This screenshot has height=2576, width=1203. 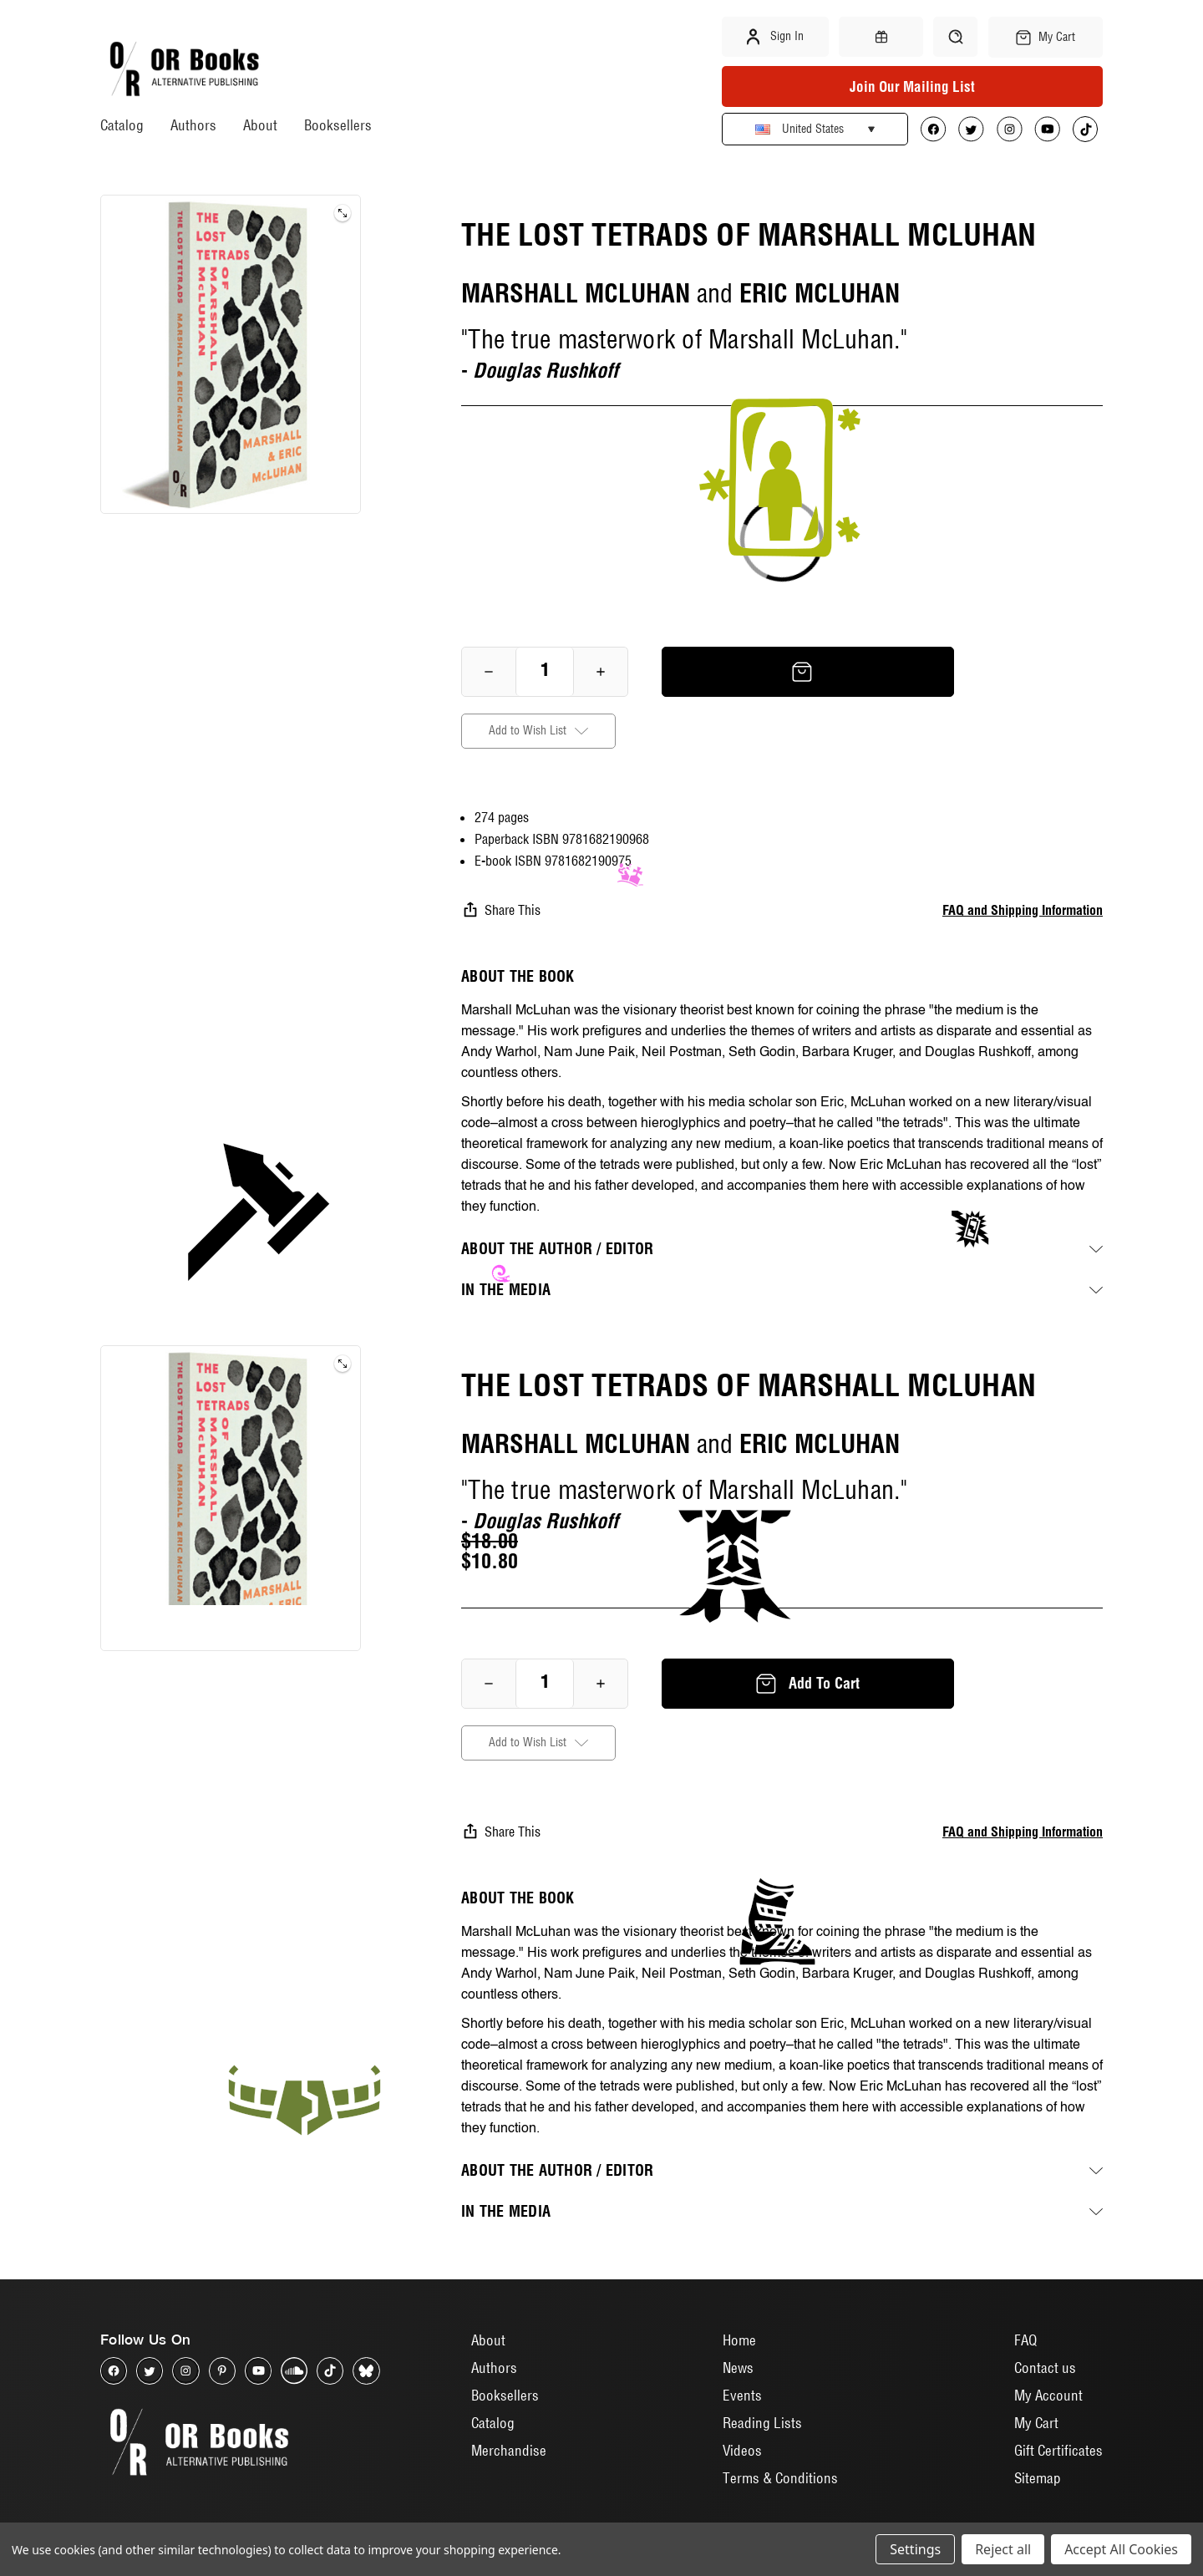 What do you see at coordinates (780, 476) in the screenshot?
I see `indicates a frozen character status effect` at bounding box center [780, 476].